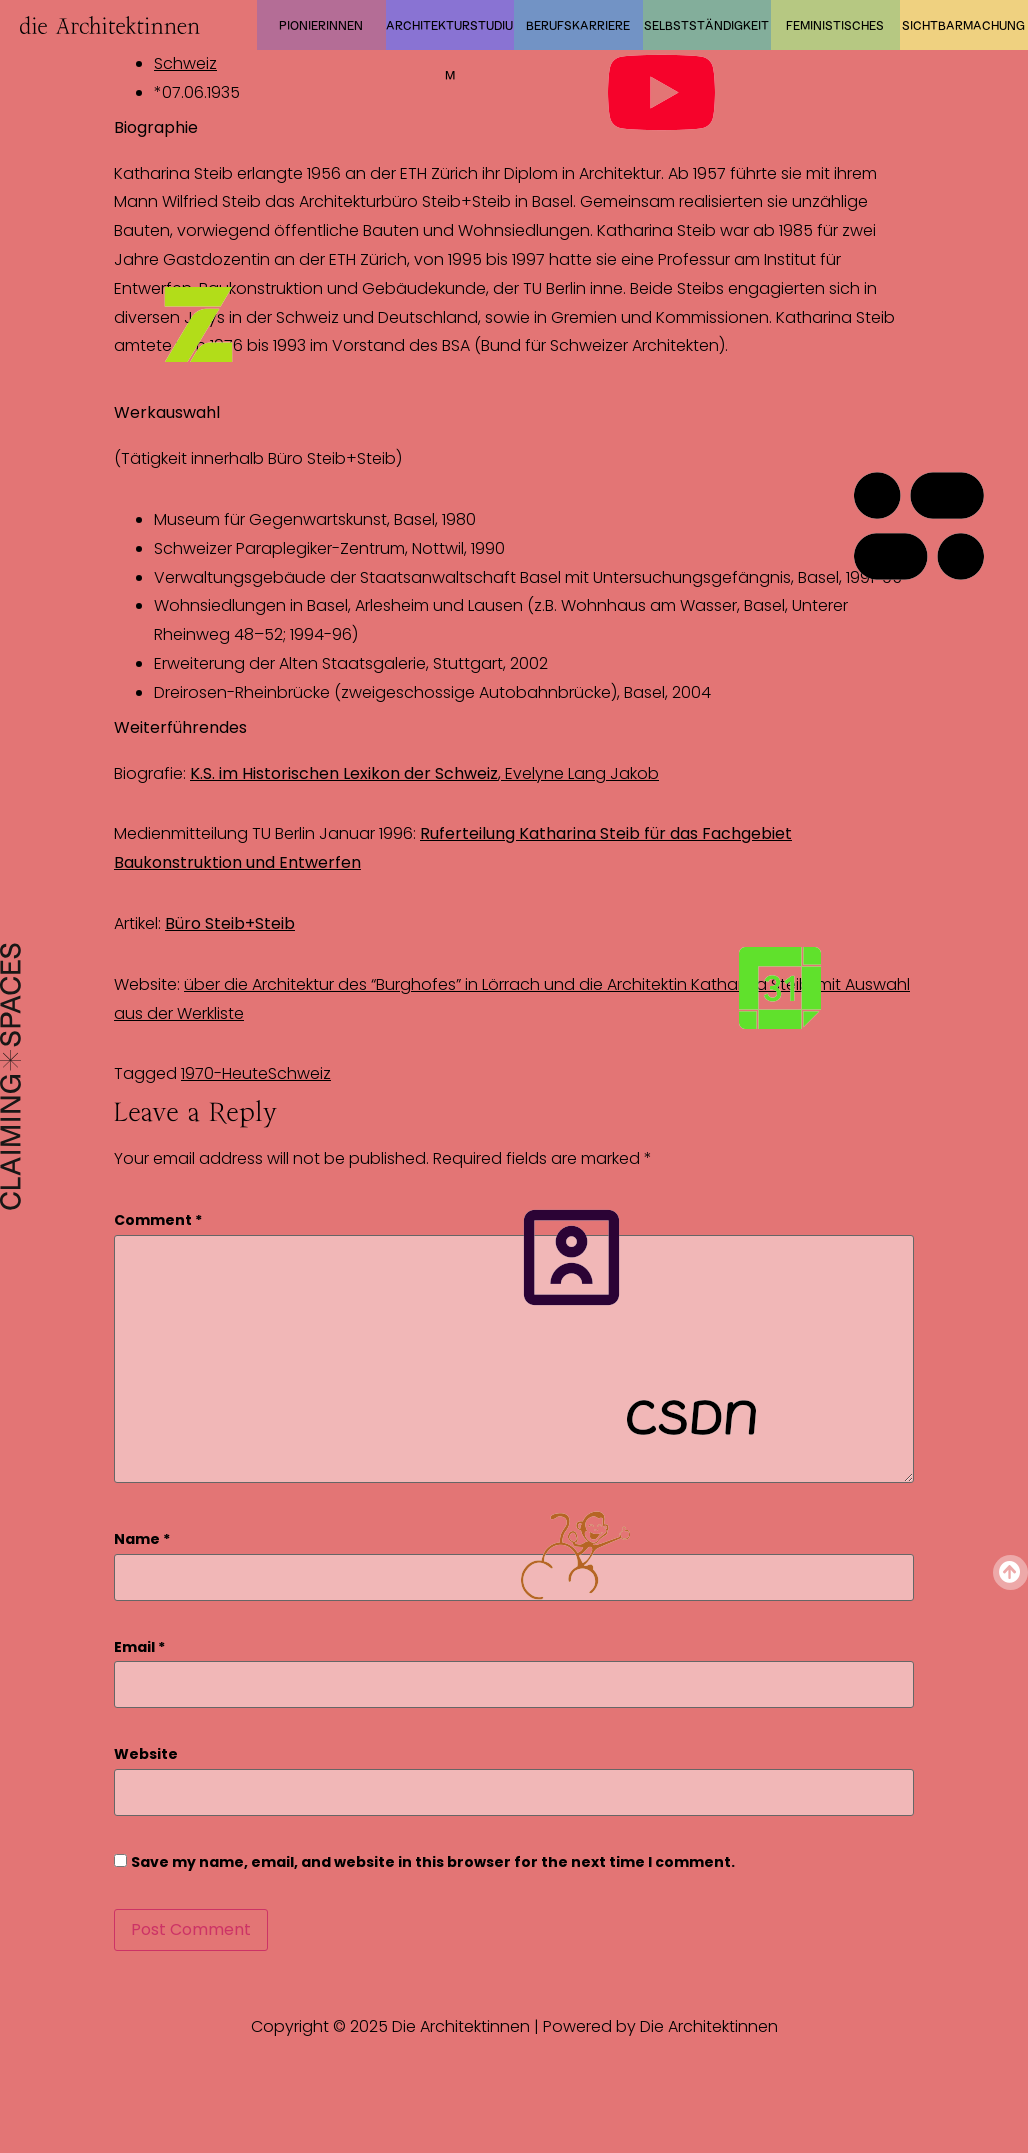  Describe the element at coordinates (575, 1555) in the screenshot. I see `apache cloudstack logo` at that location.